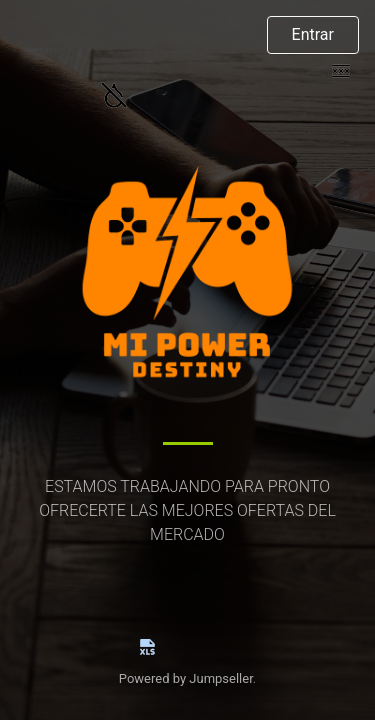  What do you see at coordinates (114, 95) in the screenshot?
I see `disable water or liquid detection` at bounding box center [114, 95].